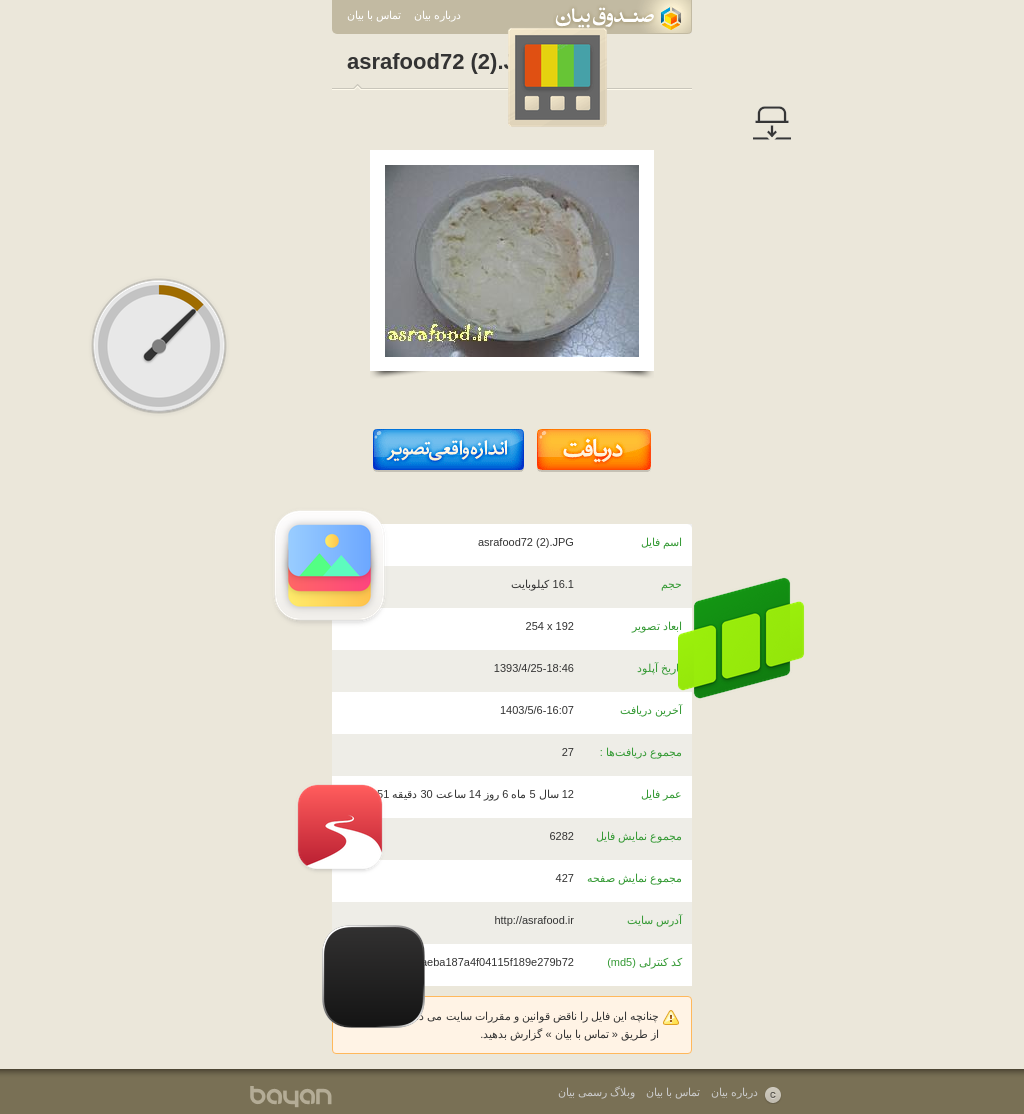  I want to click on open xbox game bar, so click(742, 638).